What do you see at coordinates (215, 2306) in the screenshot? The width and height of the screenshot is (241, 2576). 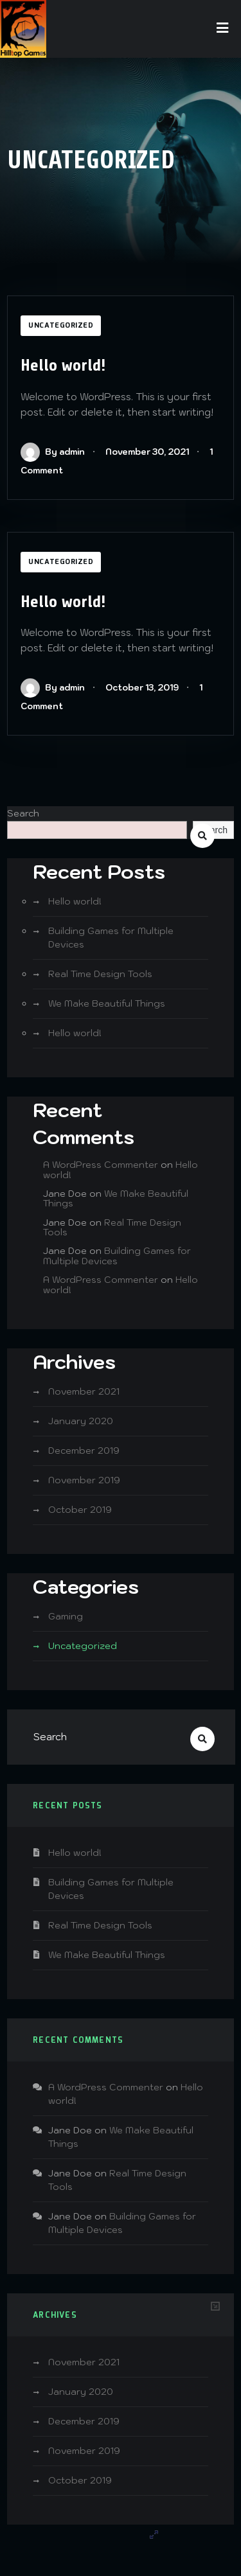 I see `navigate to the bottom-right section` at bounding box center [215, 2306].